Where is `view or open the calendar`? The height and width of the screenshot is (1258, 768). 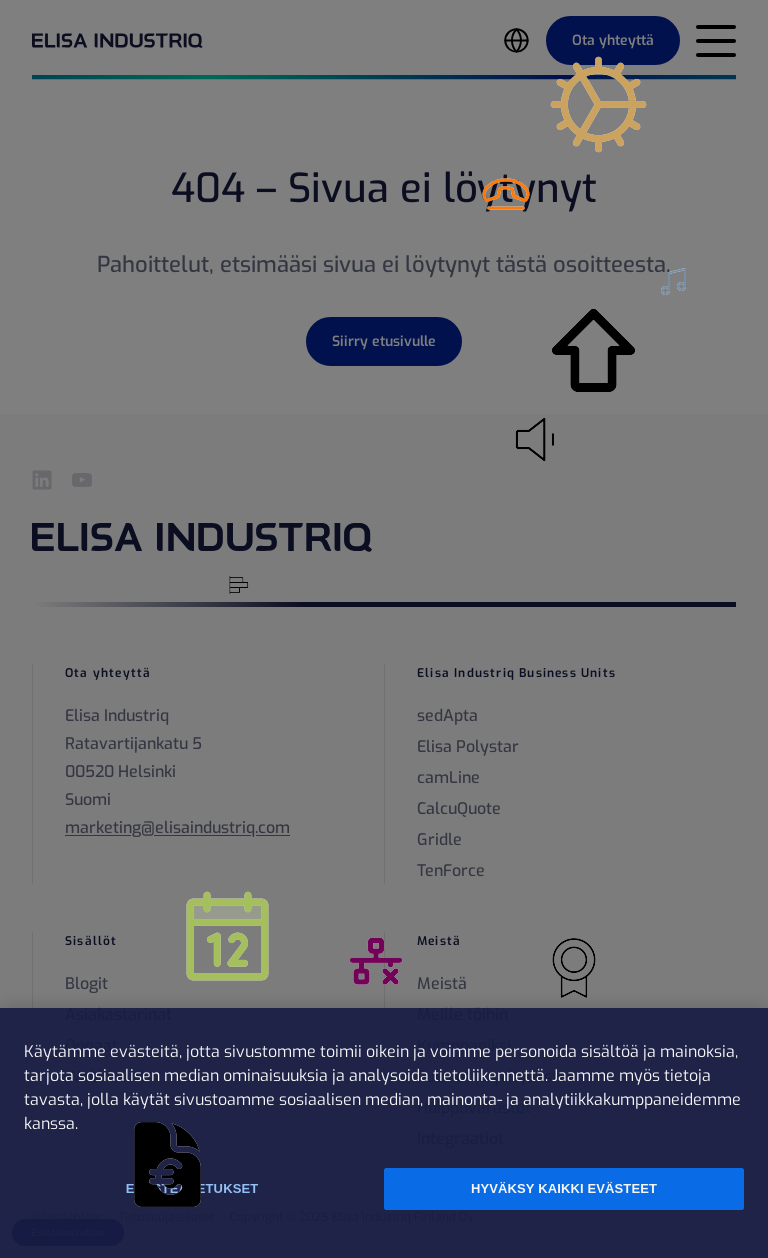 view or open the calendar is located at coordinates (227, 939).